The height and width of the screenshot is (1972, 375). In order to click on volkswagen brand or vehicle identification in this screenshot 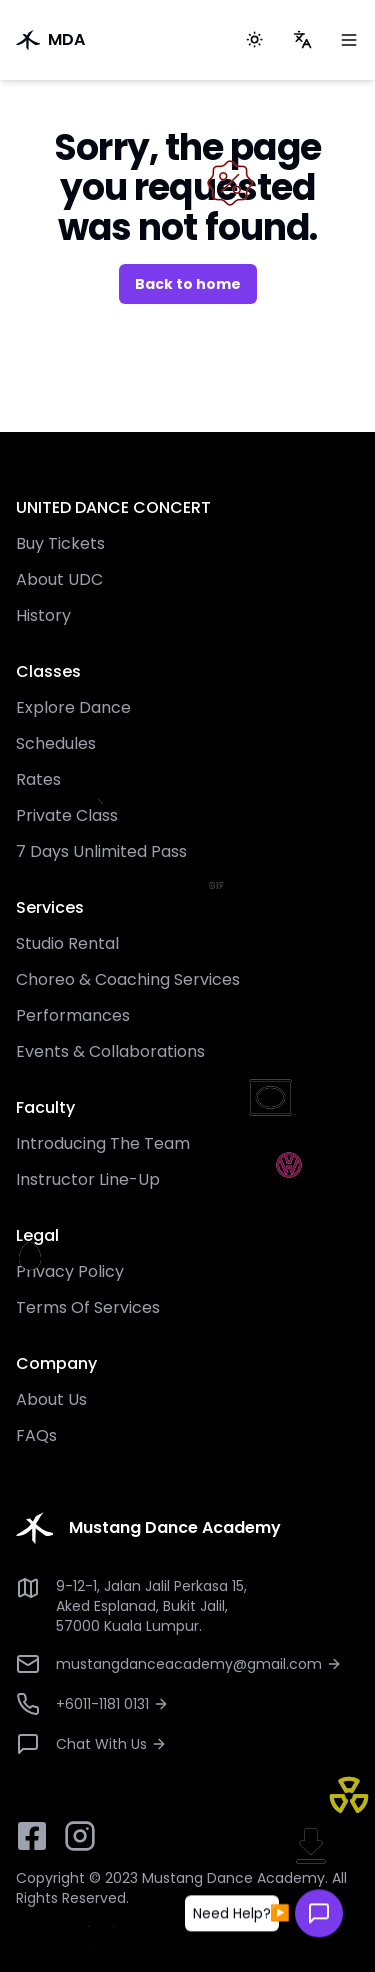, I will do `click(289, 1165)`.